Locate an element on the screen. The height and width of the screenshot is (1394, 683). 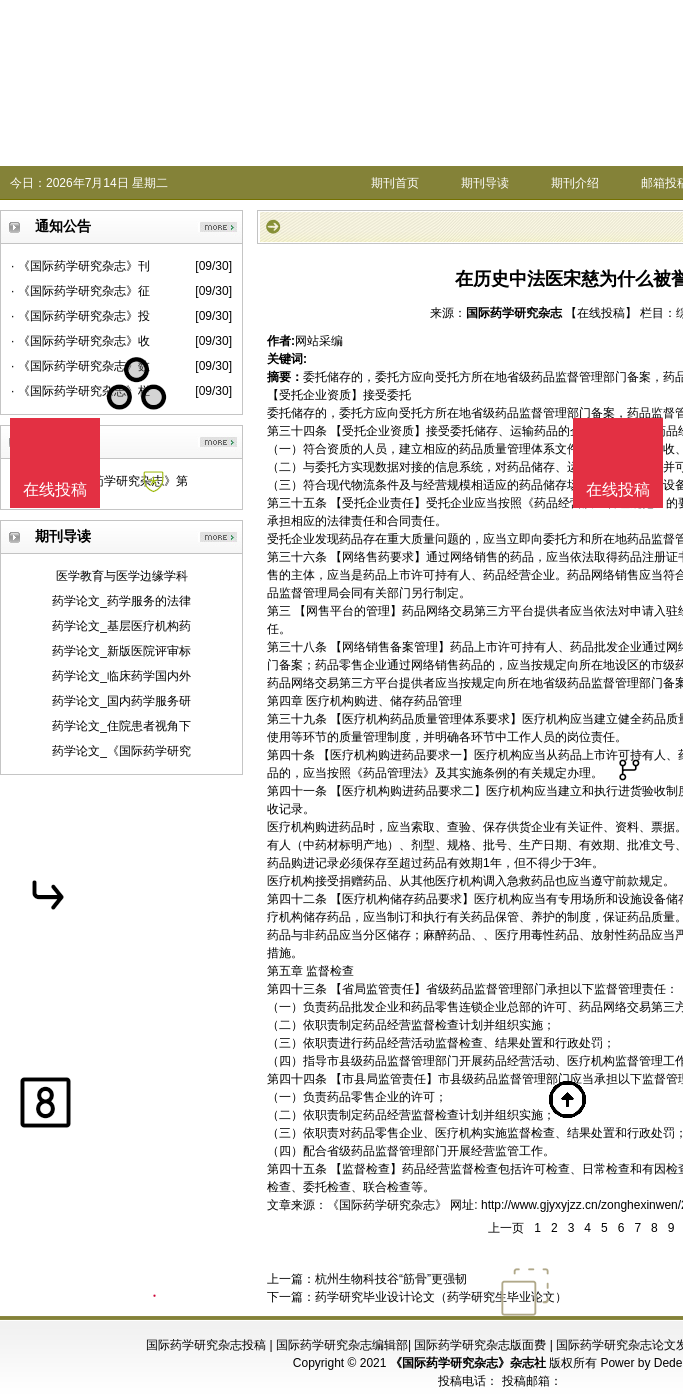
upload a file or content is located at coordinates (567, 1099).